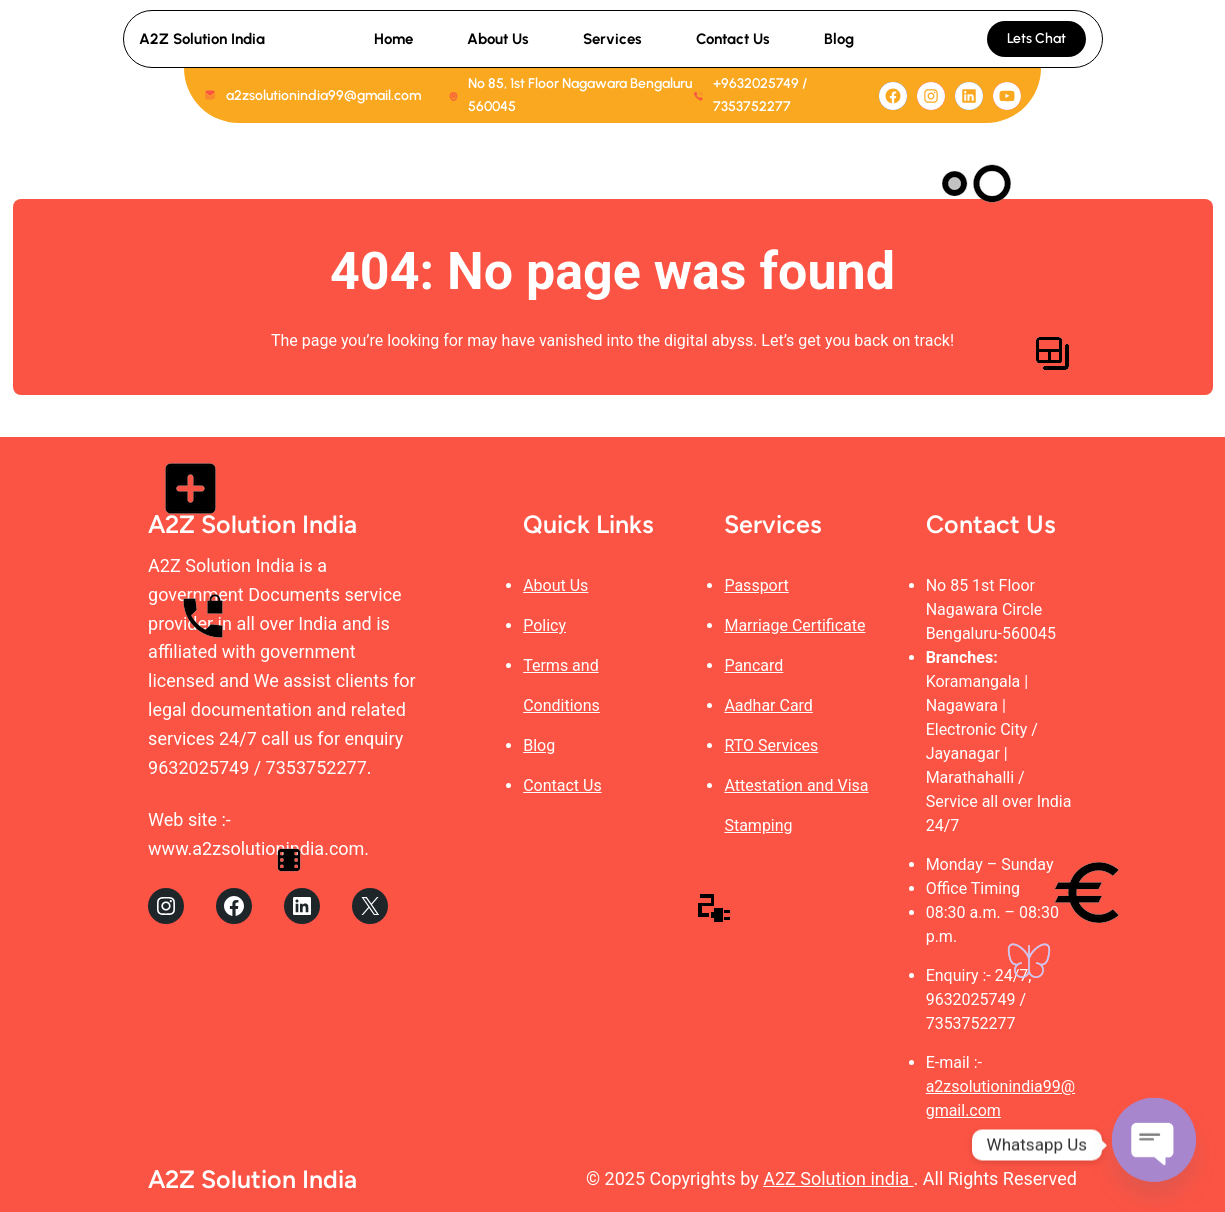 The height and width of the screenshot is (1212, 1225). I want to click on add a new item or content, so click(190, 488).